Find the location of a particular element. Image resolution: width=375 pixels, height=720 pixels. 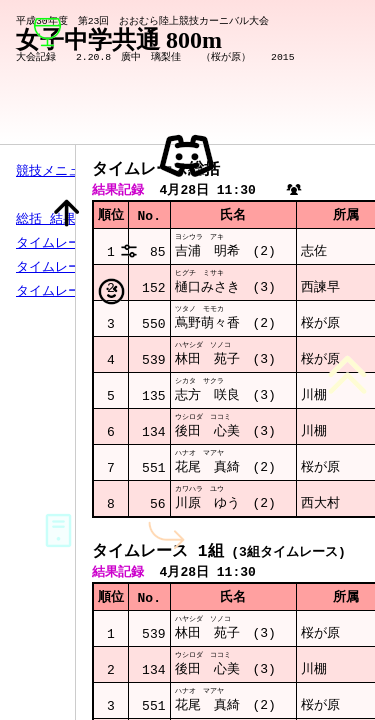

open Discord is located at coordinates (187, 155).